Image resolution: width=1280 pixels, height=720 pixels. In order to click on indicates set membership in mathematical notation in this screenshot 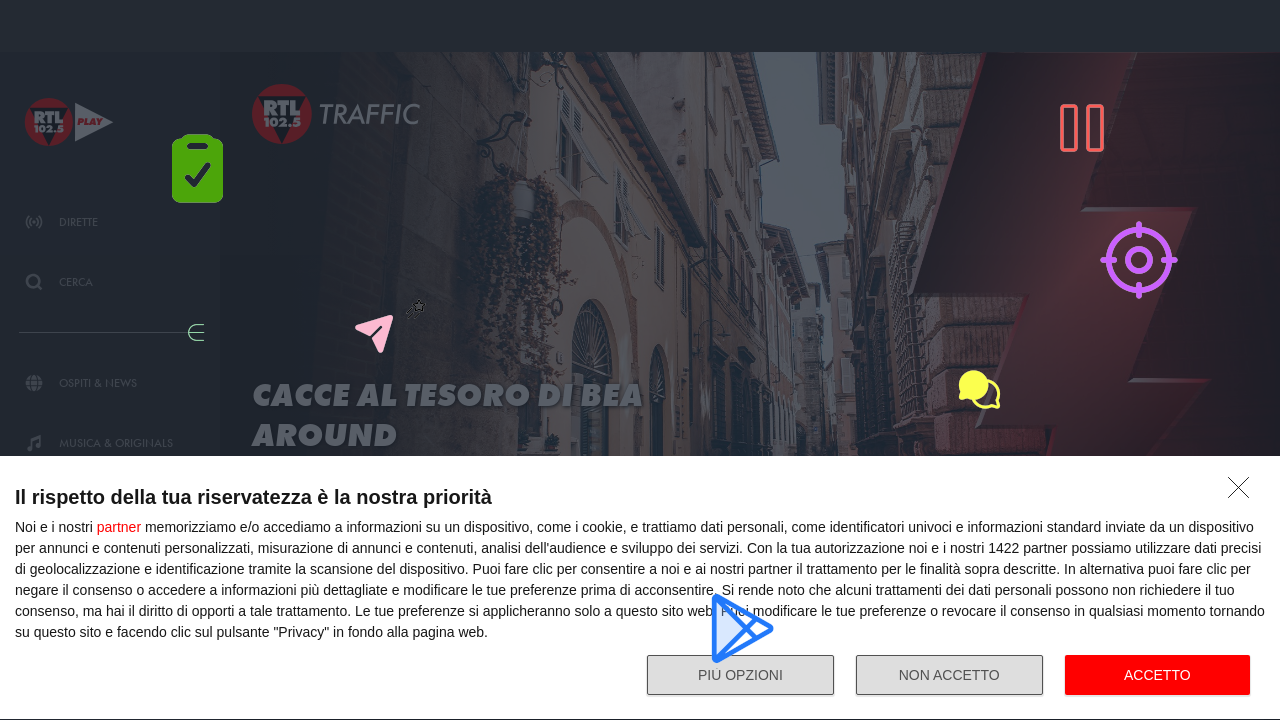, I will do `click(196, 332)`.